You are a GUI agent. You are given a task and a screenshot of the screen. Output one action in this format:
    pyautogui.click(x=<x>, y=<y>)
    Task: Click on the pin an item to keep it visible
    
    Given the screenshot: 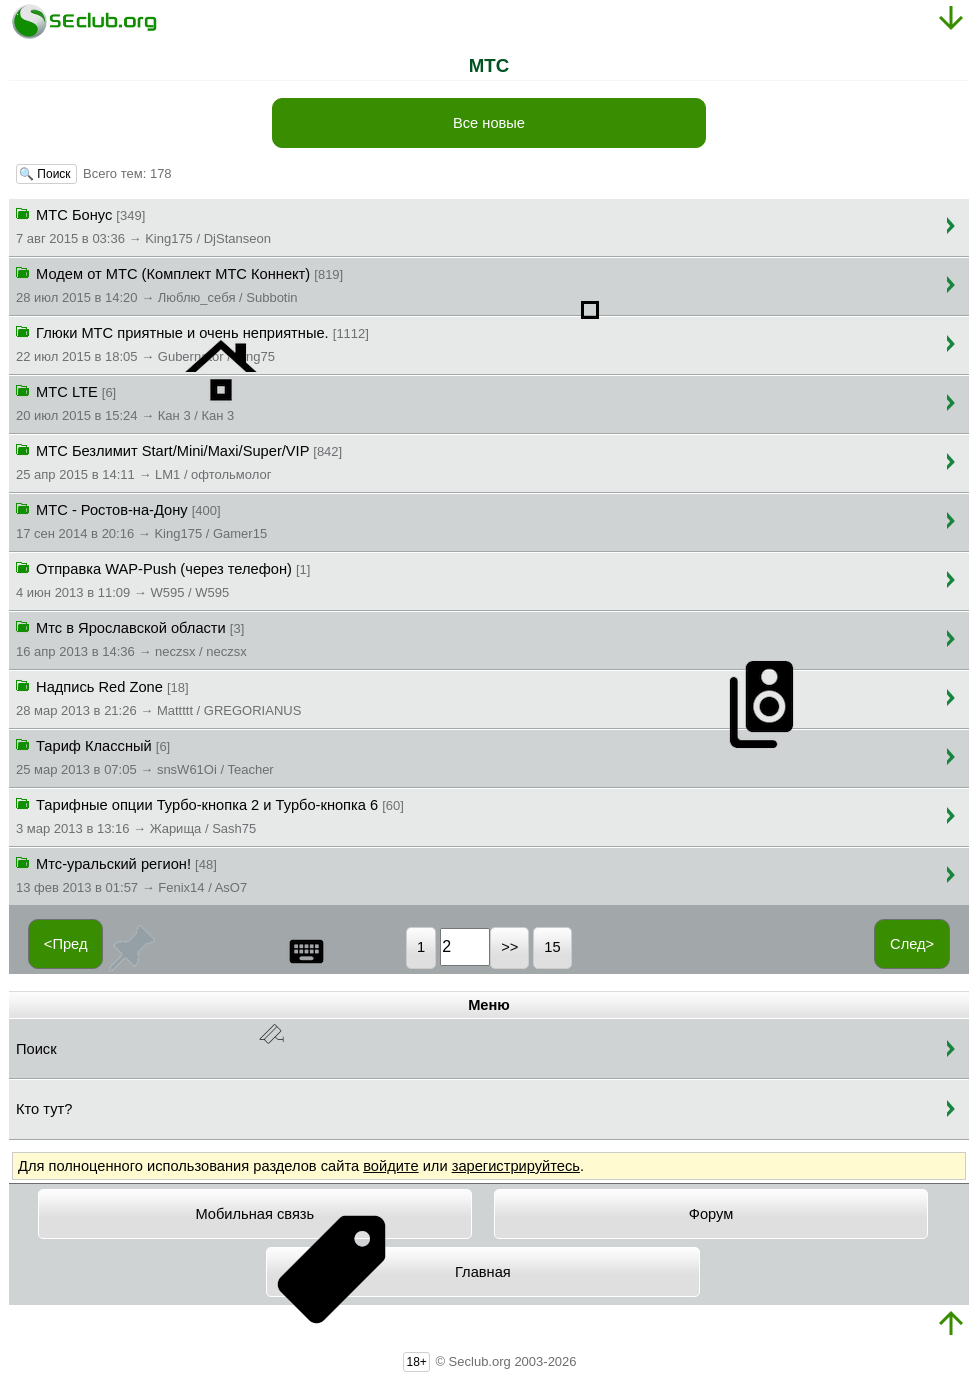 What is the action you would take?
    pyautogui.click(x=132, y=948)
    